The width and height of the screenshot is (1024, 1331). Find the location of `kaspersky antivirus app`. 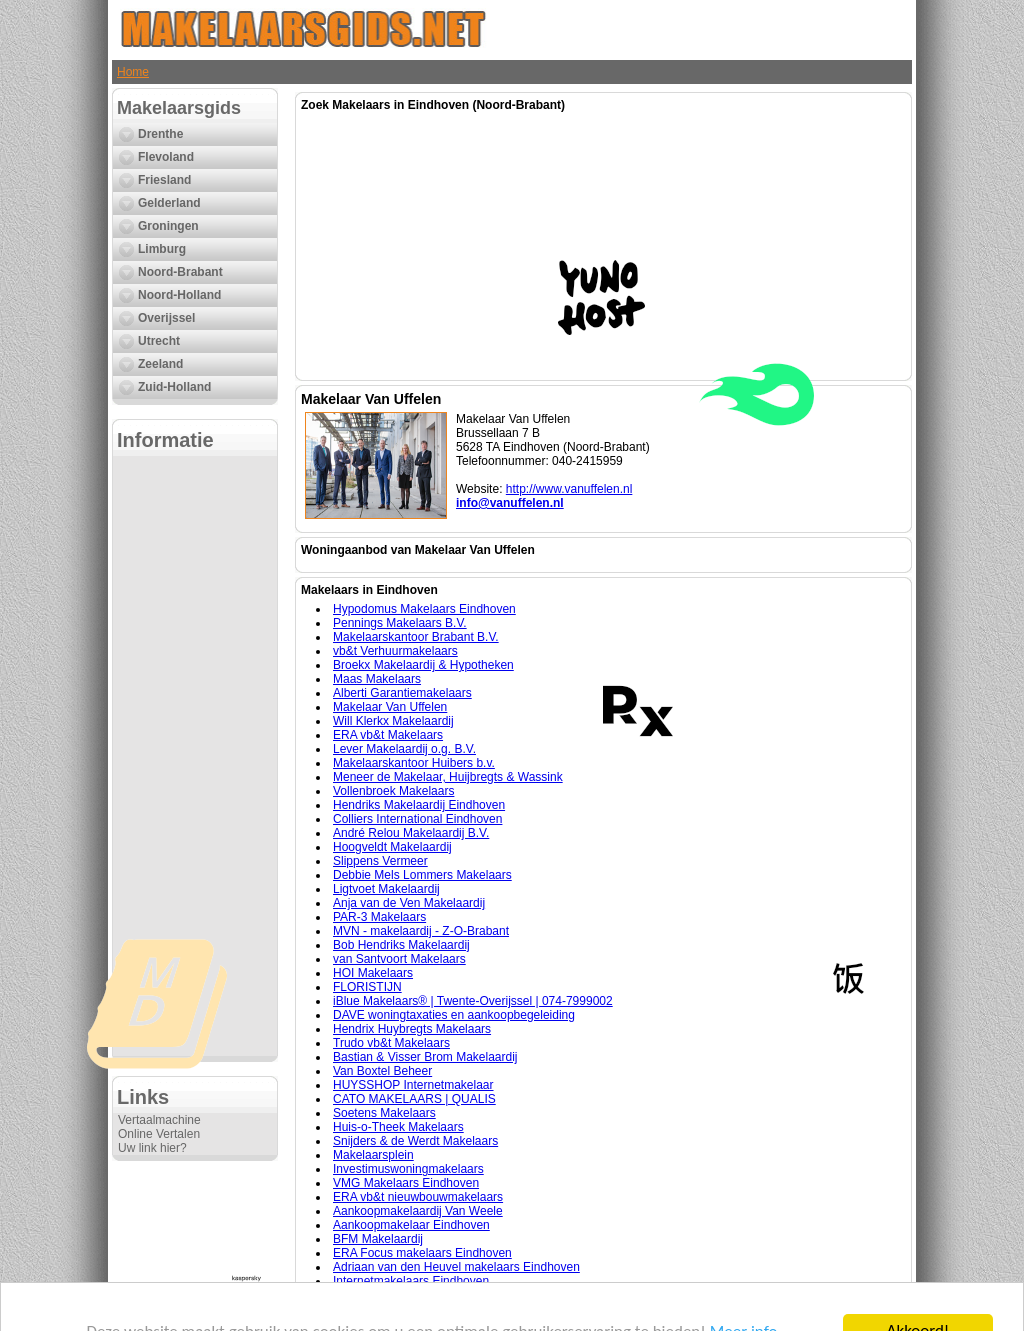

kaspersky antivirus app is located at coordinates (246, 1278).